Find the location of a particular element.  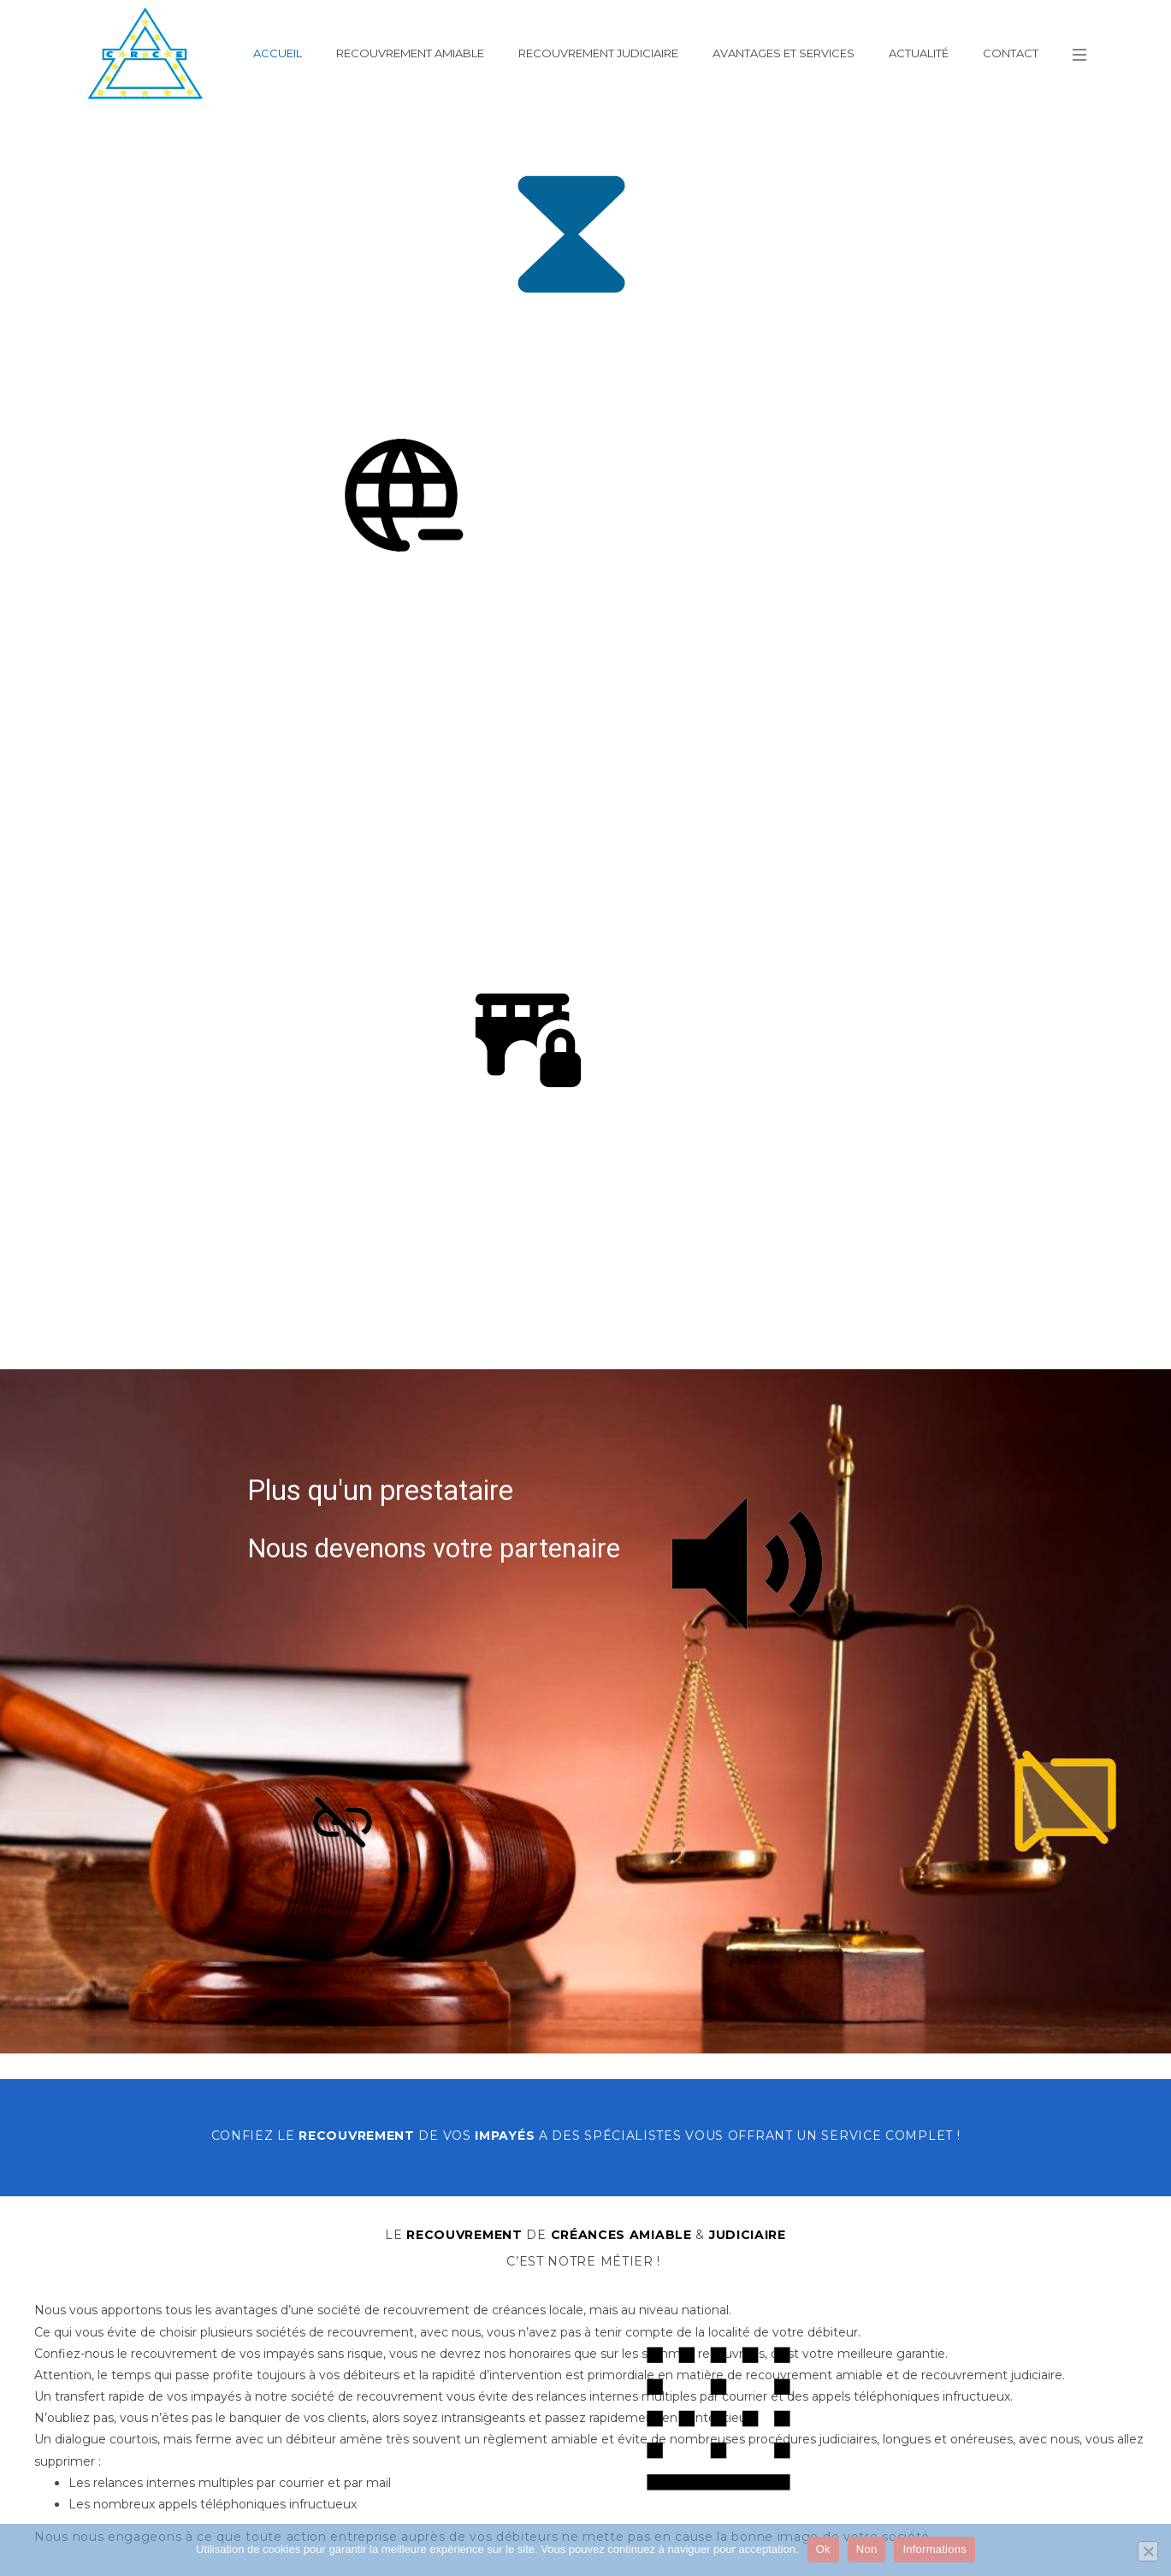

unlink or disconnect a shared link is located at coordinates (342, 1822).